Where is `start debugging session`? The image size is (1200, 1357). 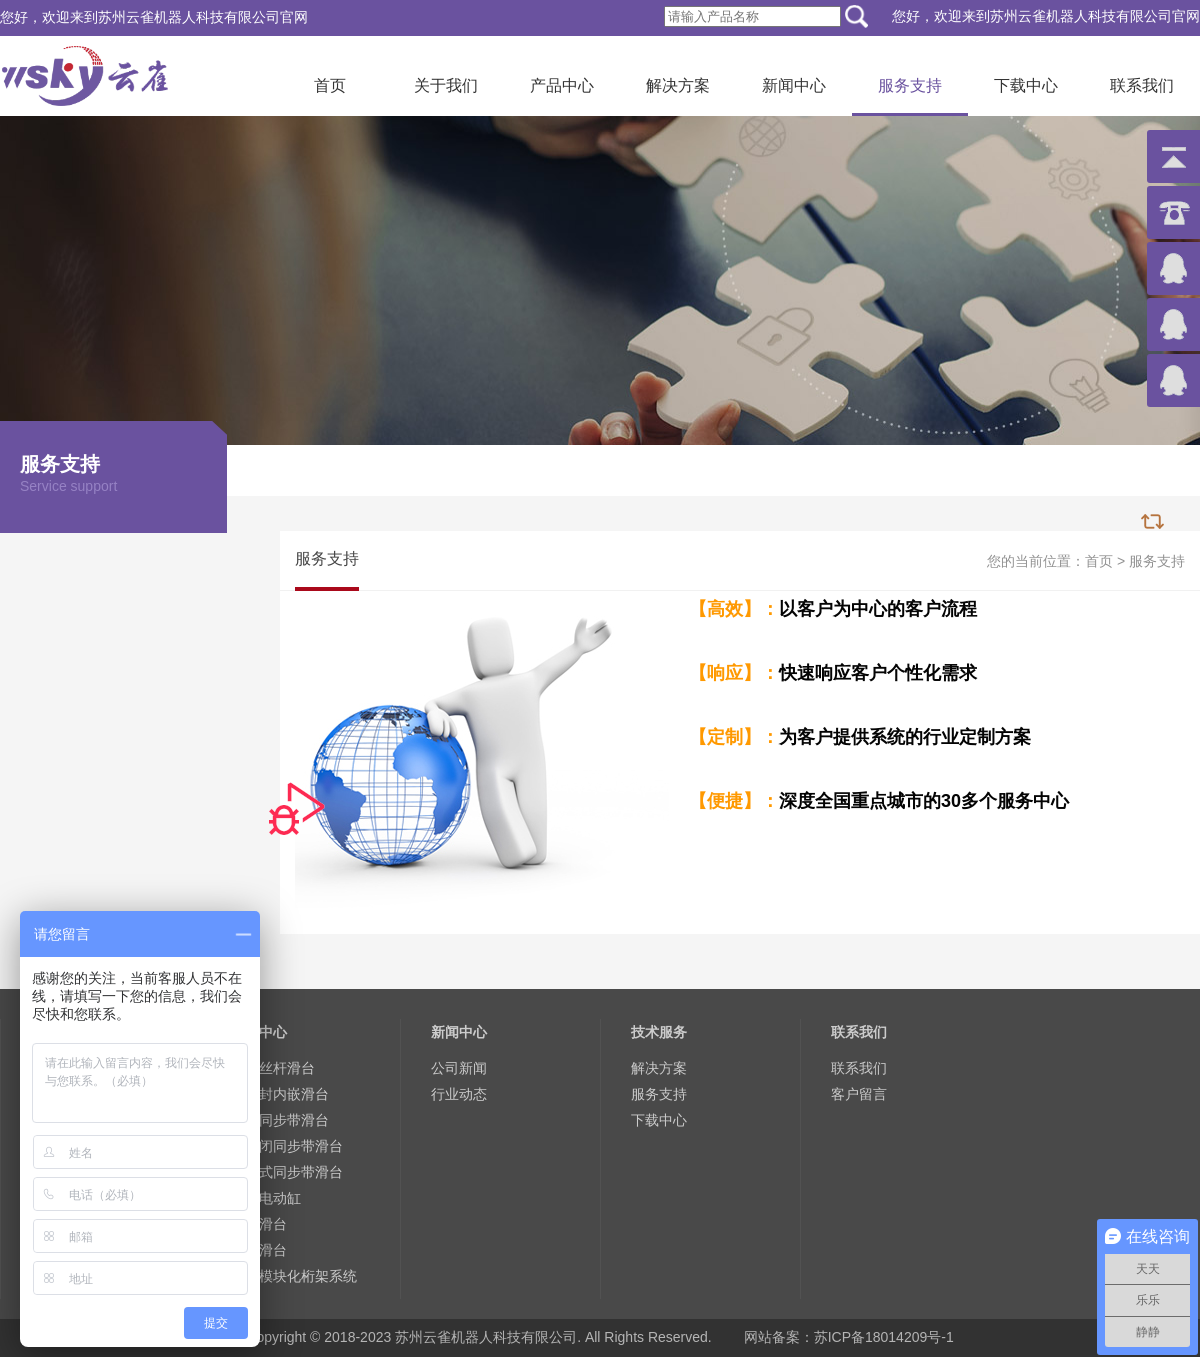
start debugging session is located at coordinates (299, 805).